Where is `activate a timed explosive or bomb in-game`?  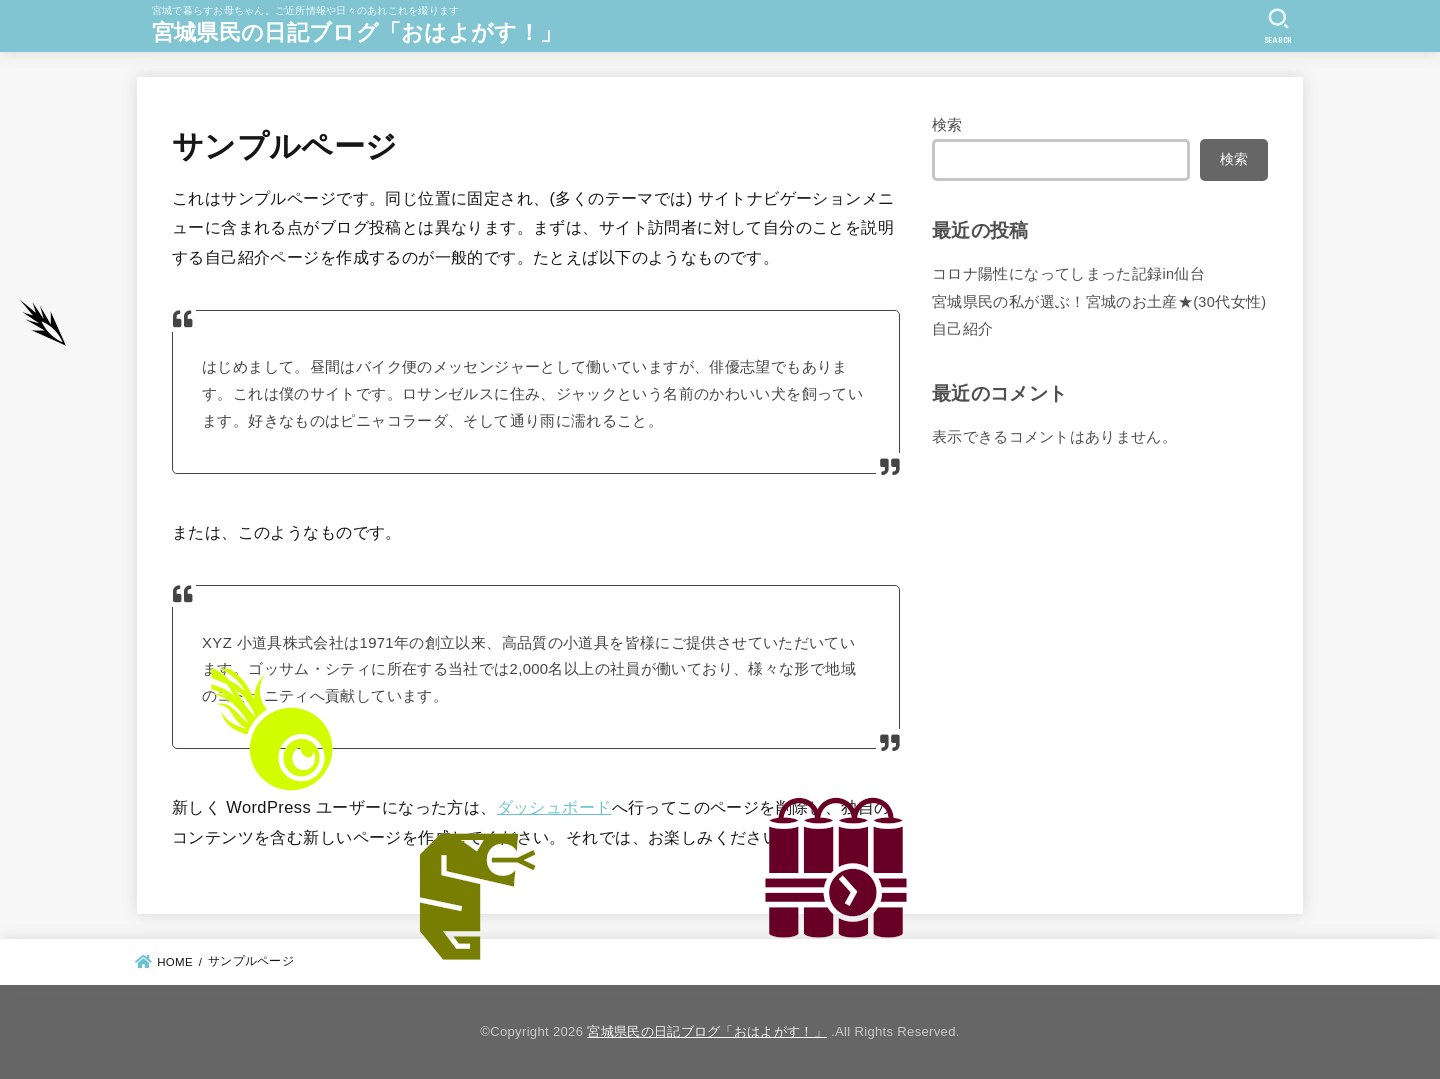 activate a timed explosive or bomb in-game is located at coordinates (836, 868).